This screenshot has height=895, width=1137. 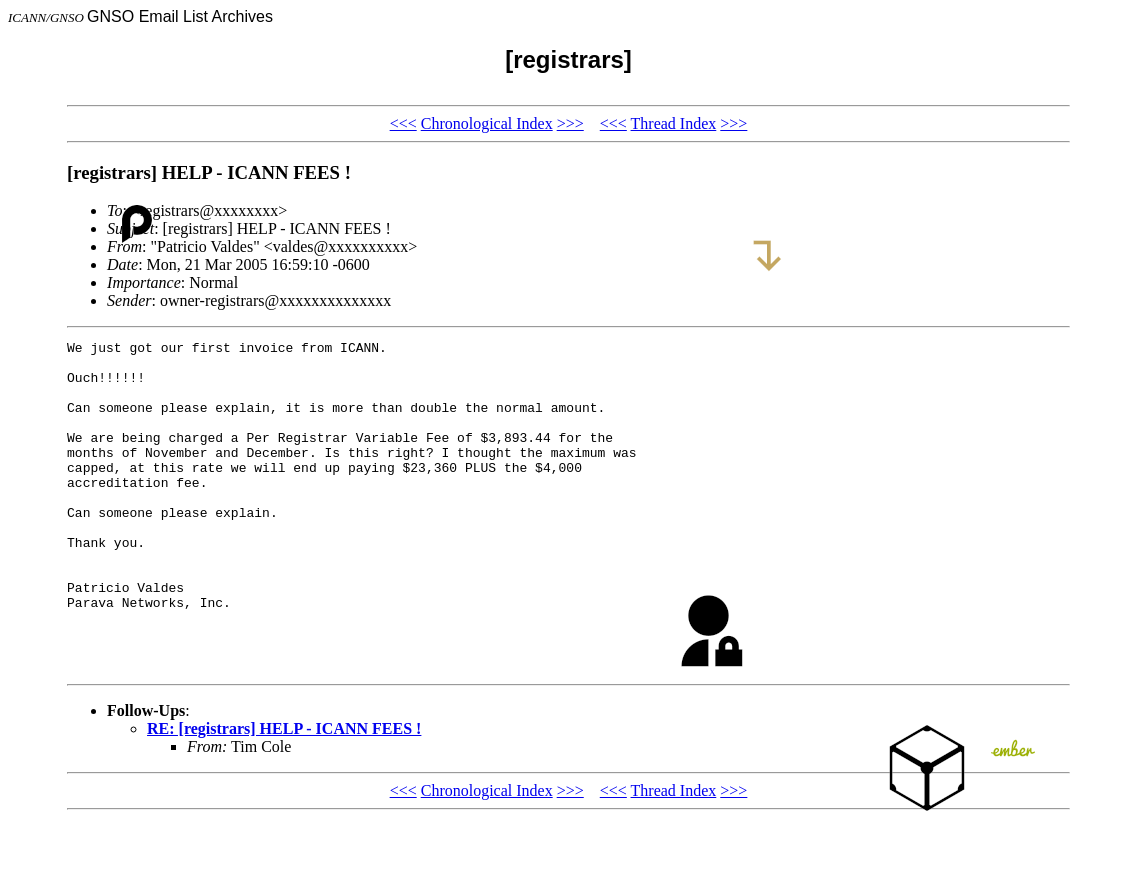 What do you see at coordinates (708, 632) in the screenshot?
I see `access admin or administrator settings` at bounding box center [708, 632].